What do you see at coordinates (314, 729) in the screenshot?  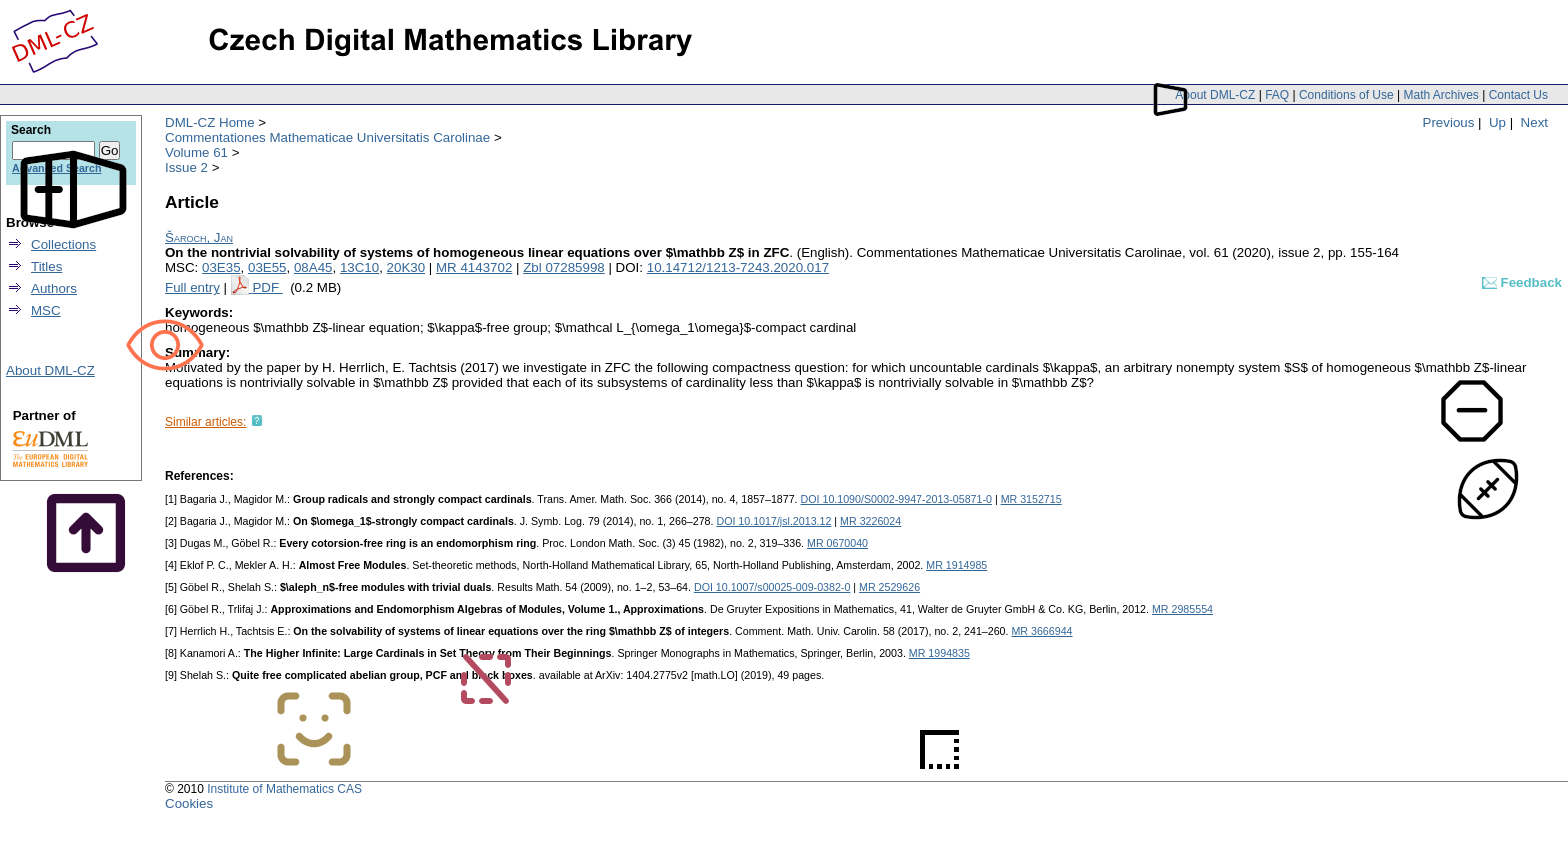 I see `scan your face to unlock` at bounding box center [314, 729].